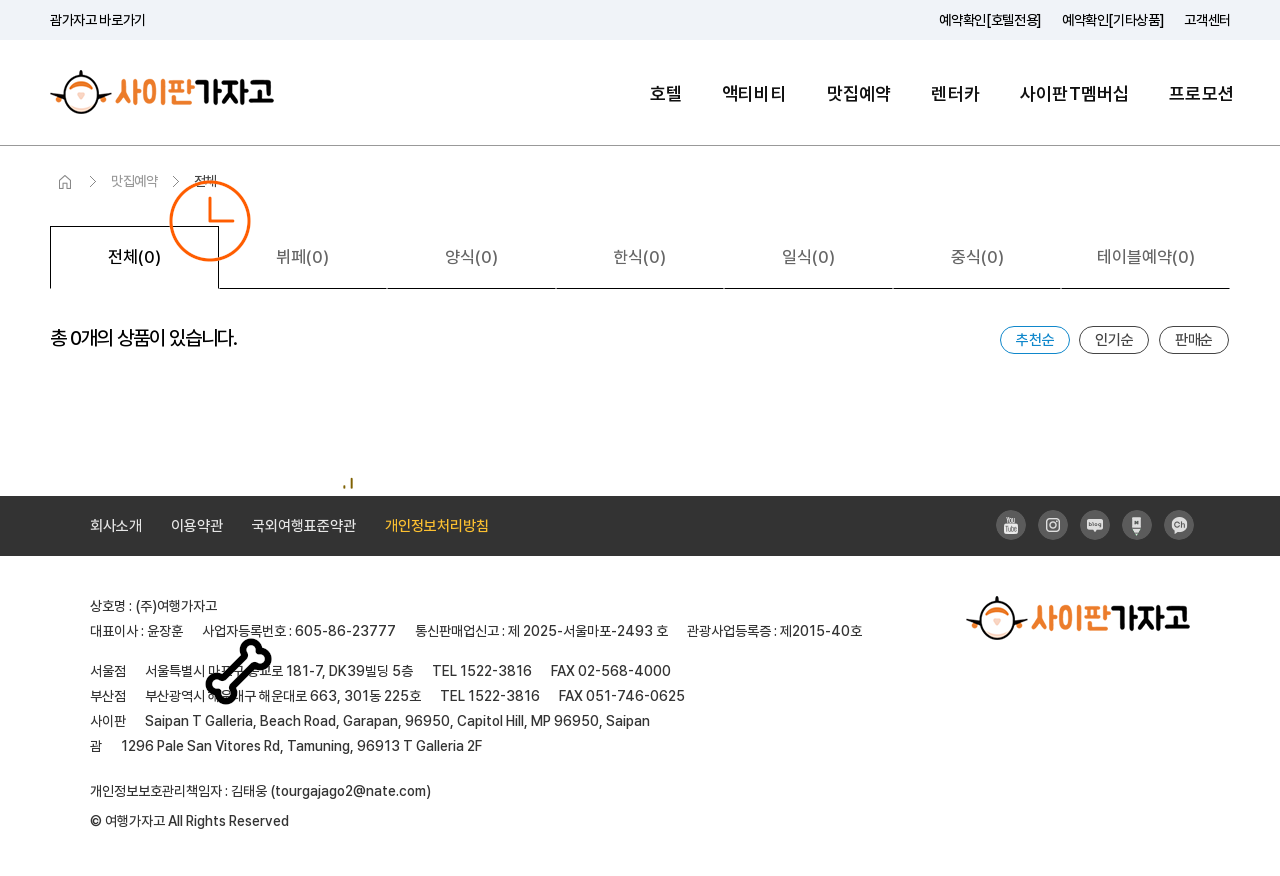 This screenshot has width=1280, height=876. I want to click on access pet-related features or settings, so click(238, 671).